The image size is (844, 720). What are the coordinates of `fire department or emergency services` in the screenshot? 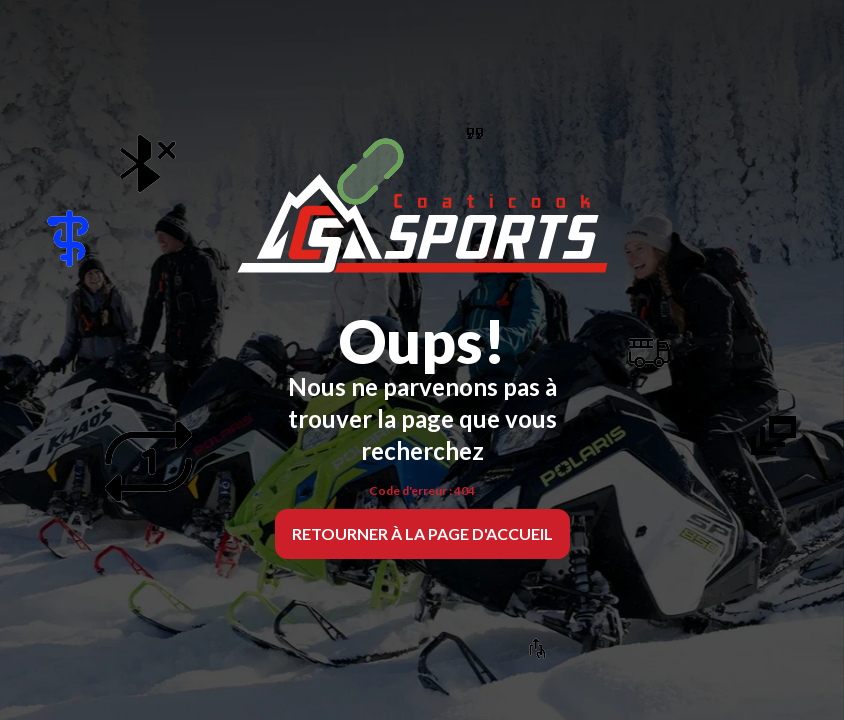 It's located at (648, 351).